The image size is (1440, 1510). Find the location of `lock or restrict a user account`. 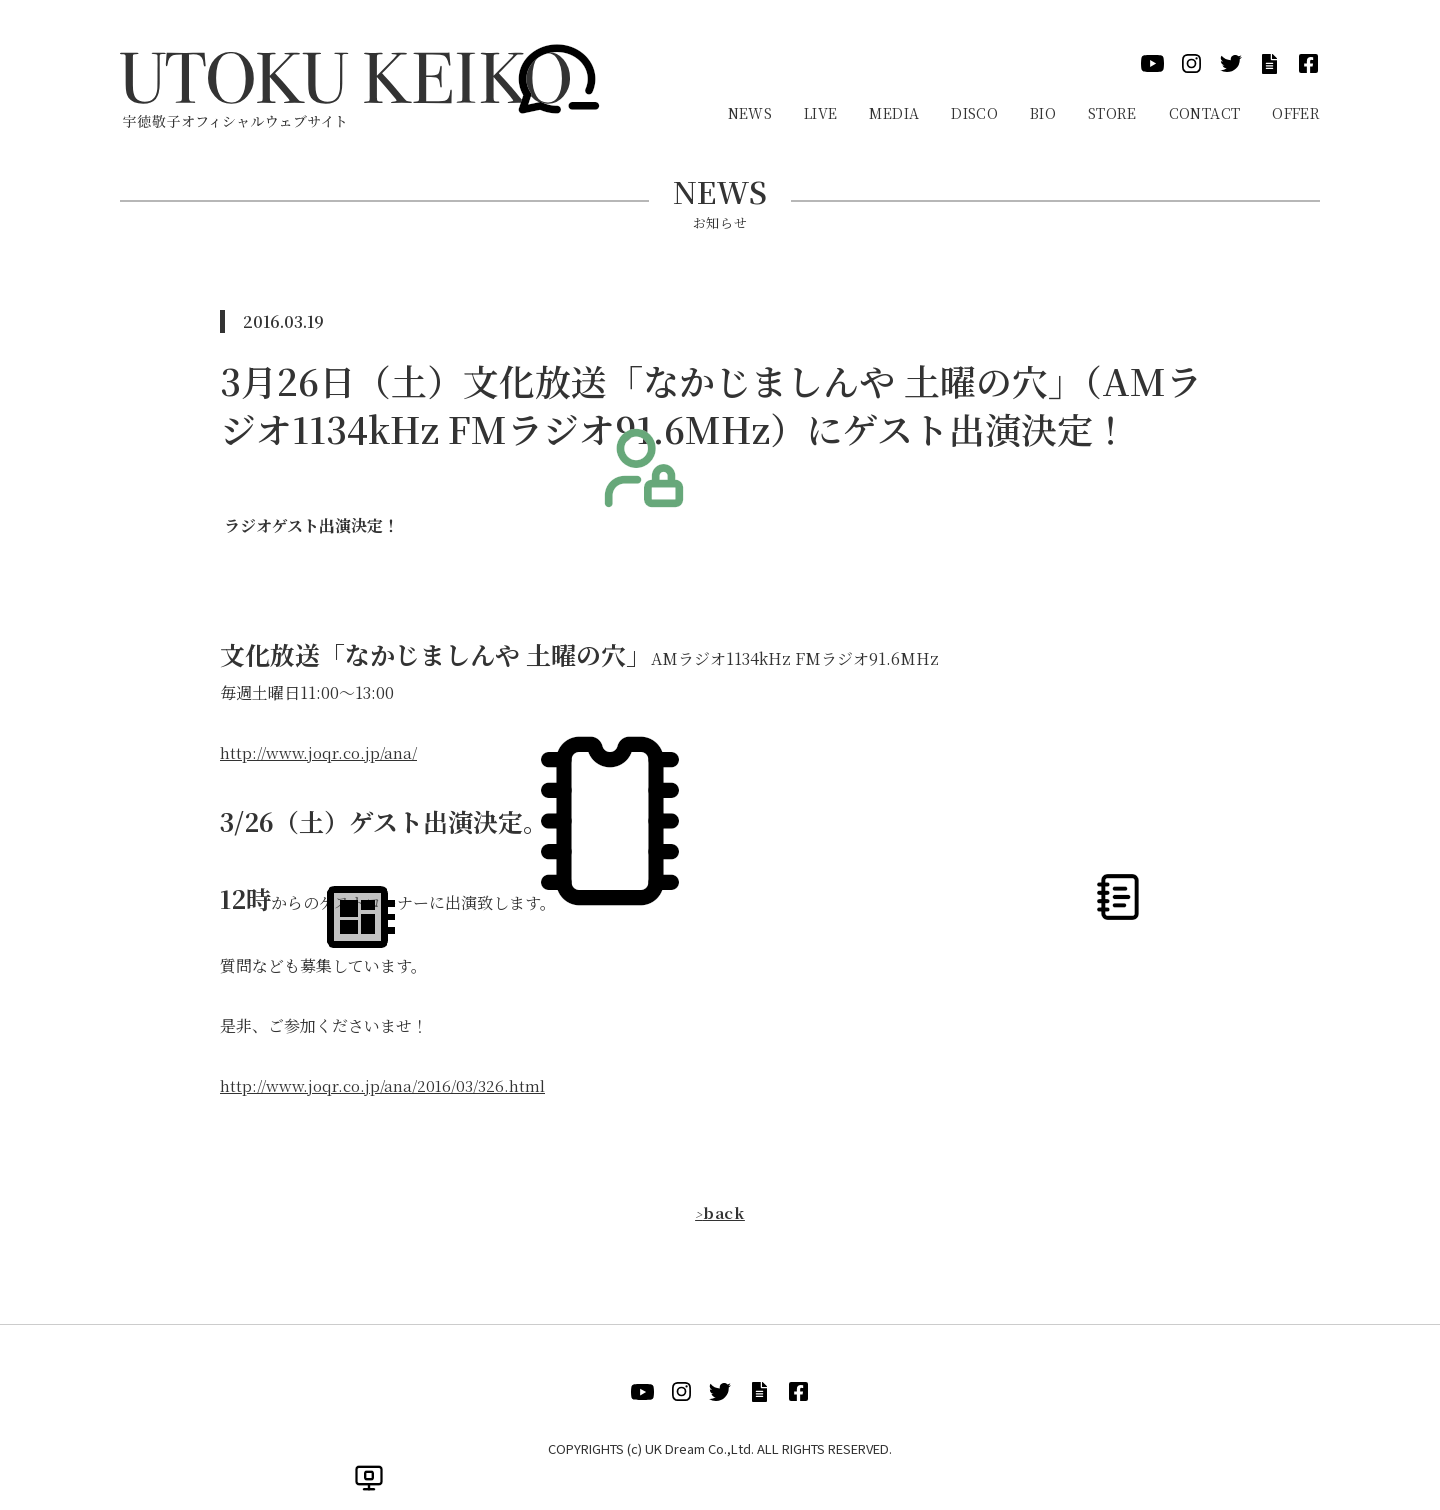

lock or restrict a user account is located at coordinates (644, 468).